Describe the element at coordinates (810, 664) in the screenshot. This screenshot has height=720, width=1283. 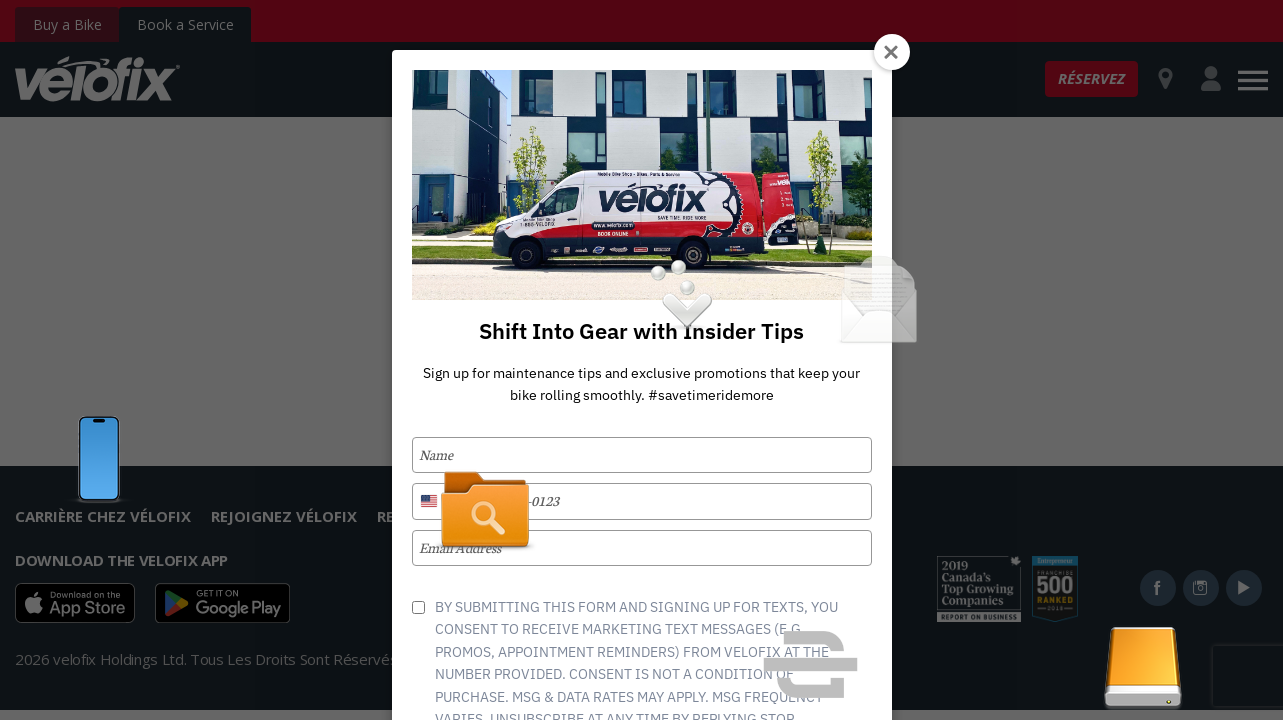
I see `apply strikethrough formatting to selected text` at that location.